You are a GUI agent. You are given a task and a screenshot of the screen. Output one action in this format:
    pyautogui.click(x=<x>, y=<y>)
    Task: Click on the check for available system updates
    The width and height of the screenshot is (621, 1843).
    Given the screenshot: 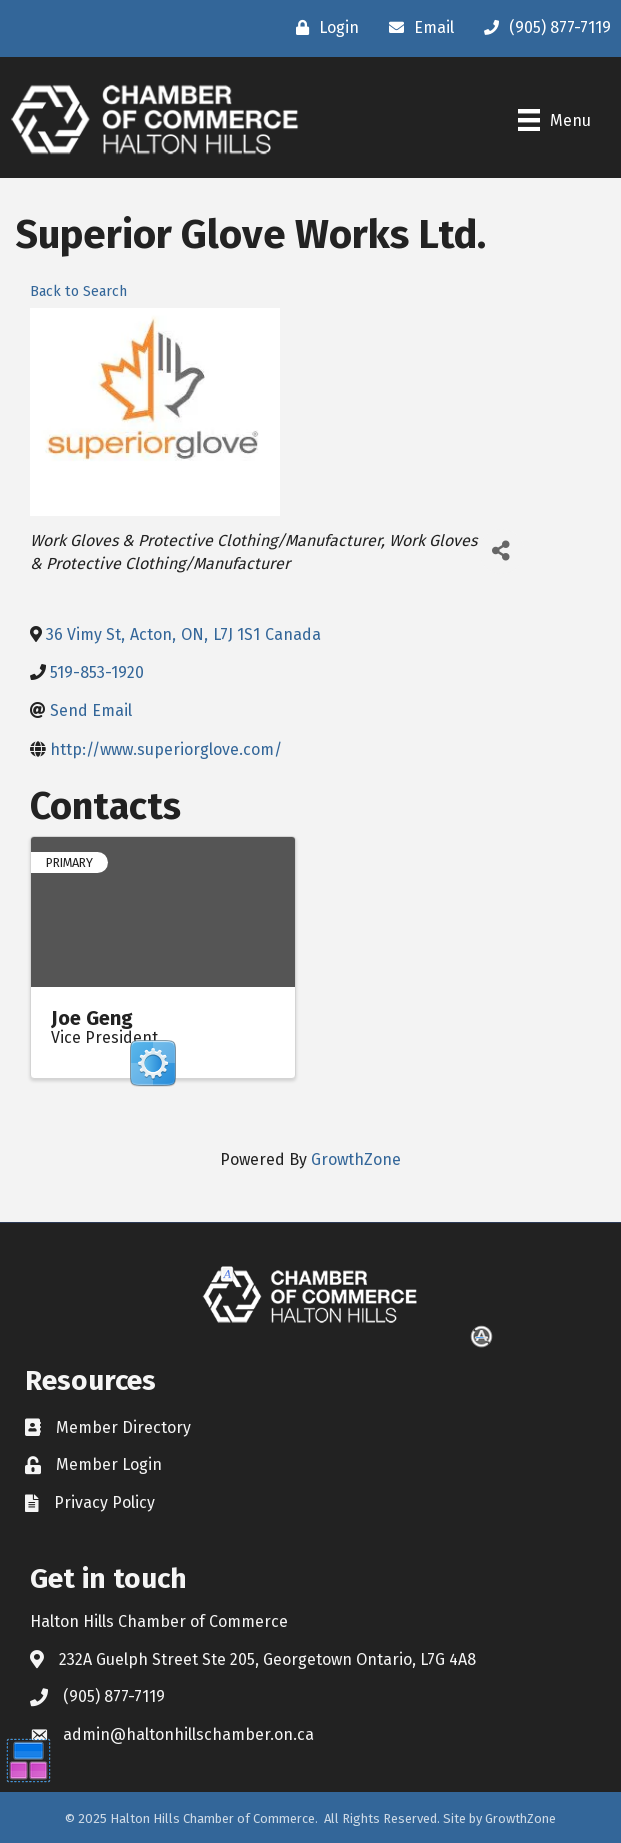 What is the action you would take?
    pyautogui.click(x=481, y=1336)
    